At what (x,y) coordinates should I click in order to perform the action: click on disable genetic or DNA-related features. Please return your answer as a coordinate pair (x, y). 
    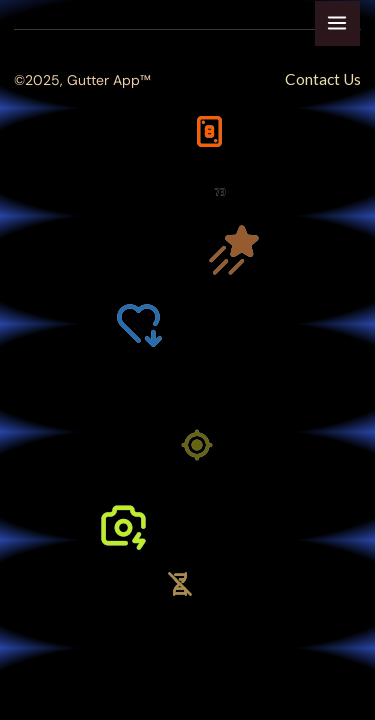
    Looking at the image, I should click on (180, 584).